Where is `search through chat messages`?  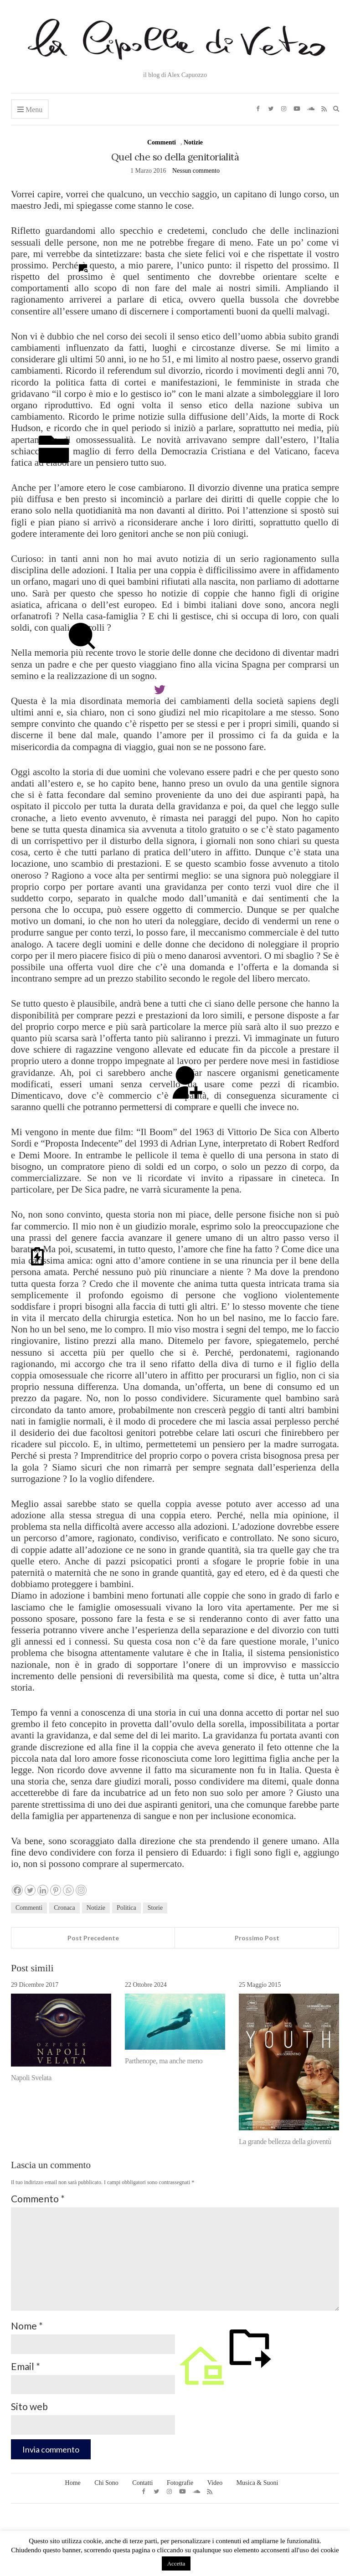
search through chat messages is located at coordinates (83, 268).